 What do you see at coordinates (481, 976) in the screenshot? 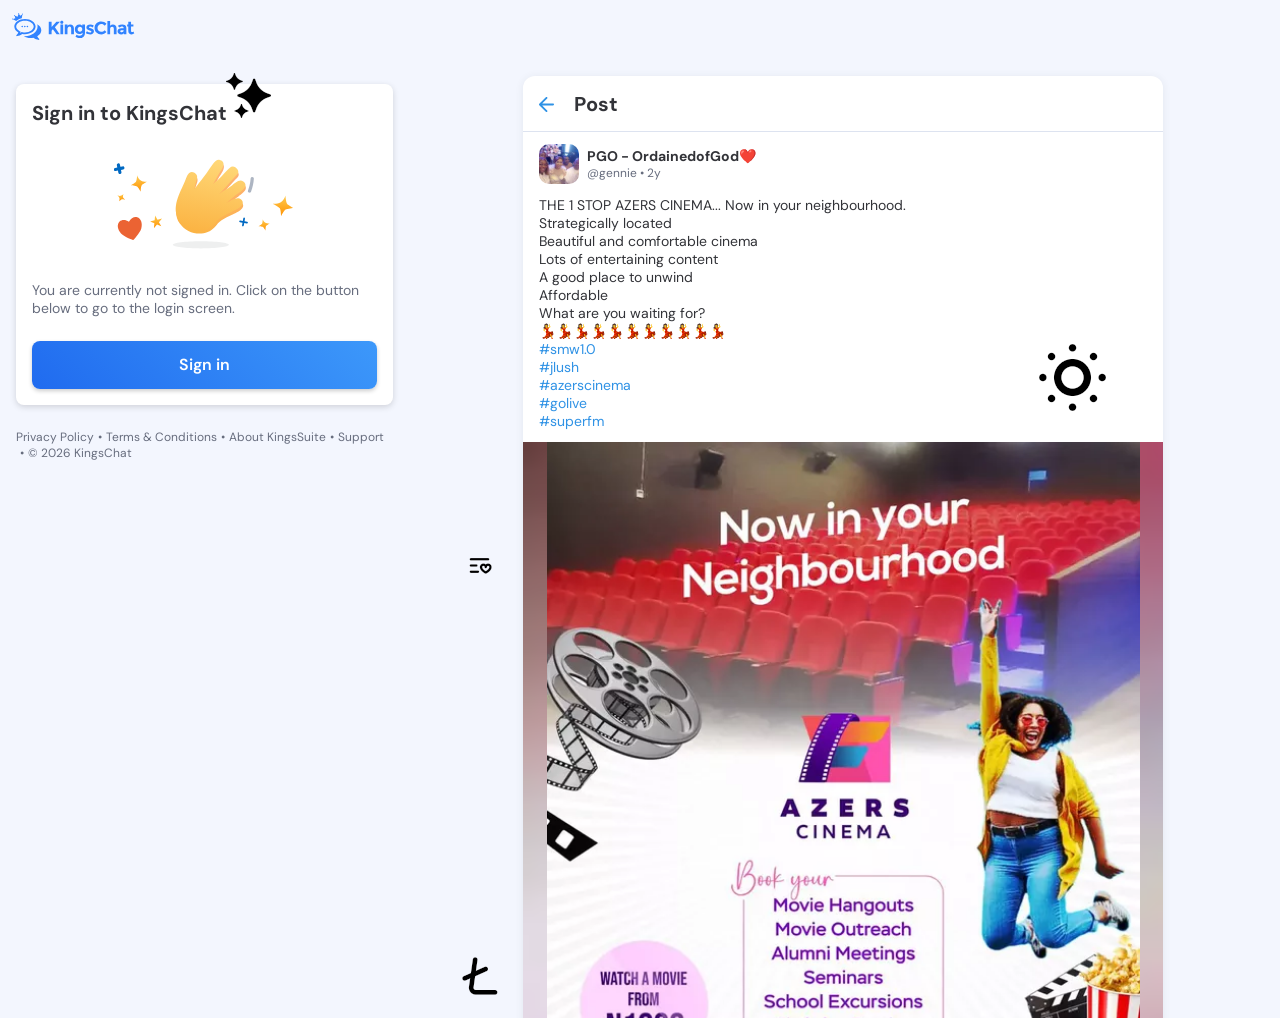
I see `view litecoin balance or wallet` at bounding box center [481, 976].